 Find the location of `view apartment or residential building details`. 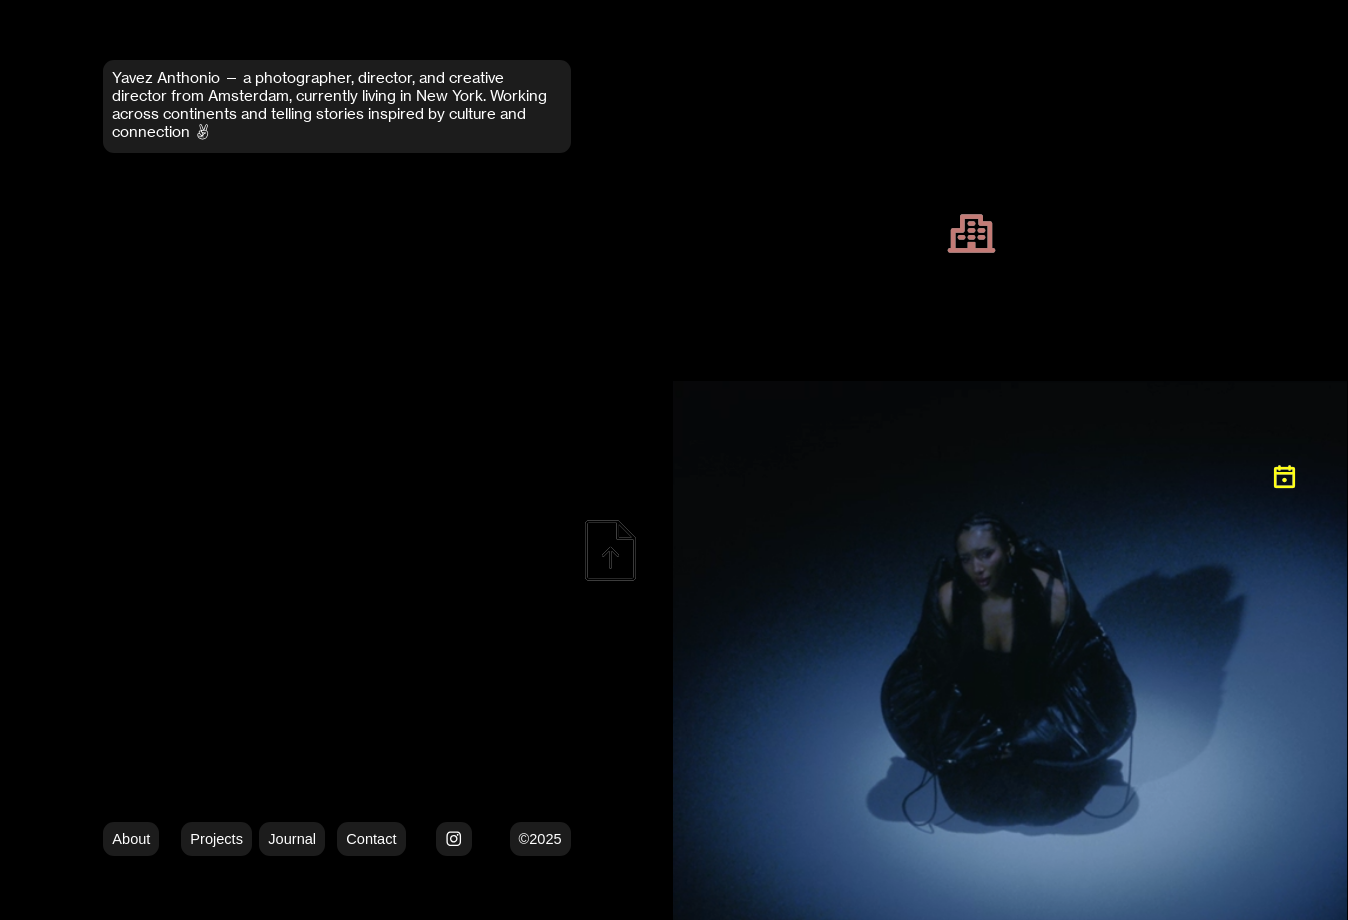

view apartment or residential building details is located at coordinates (971, 233).